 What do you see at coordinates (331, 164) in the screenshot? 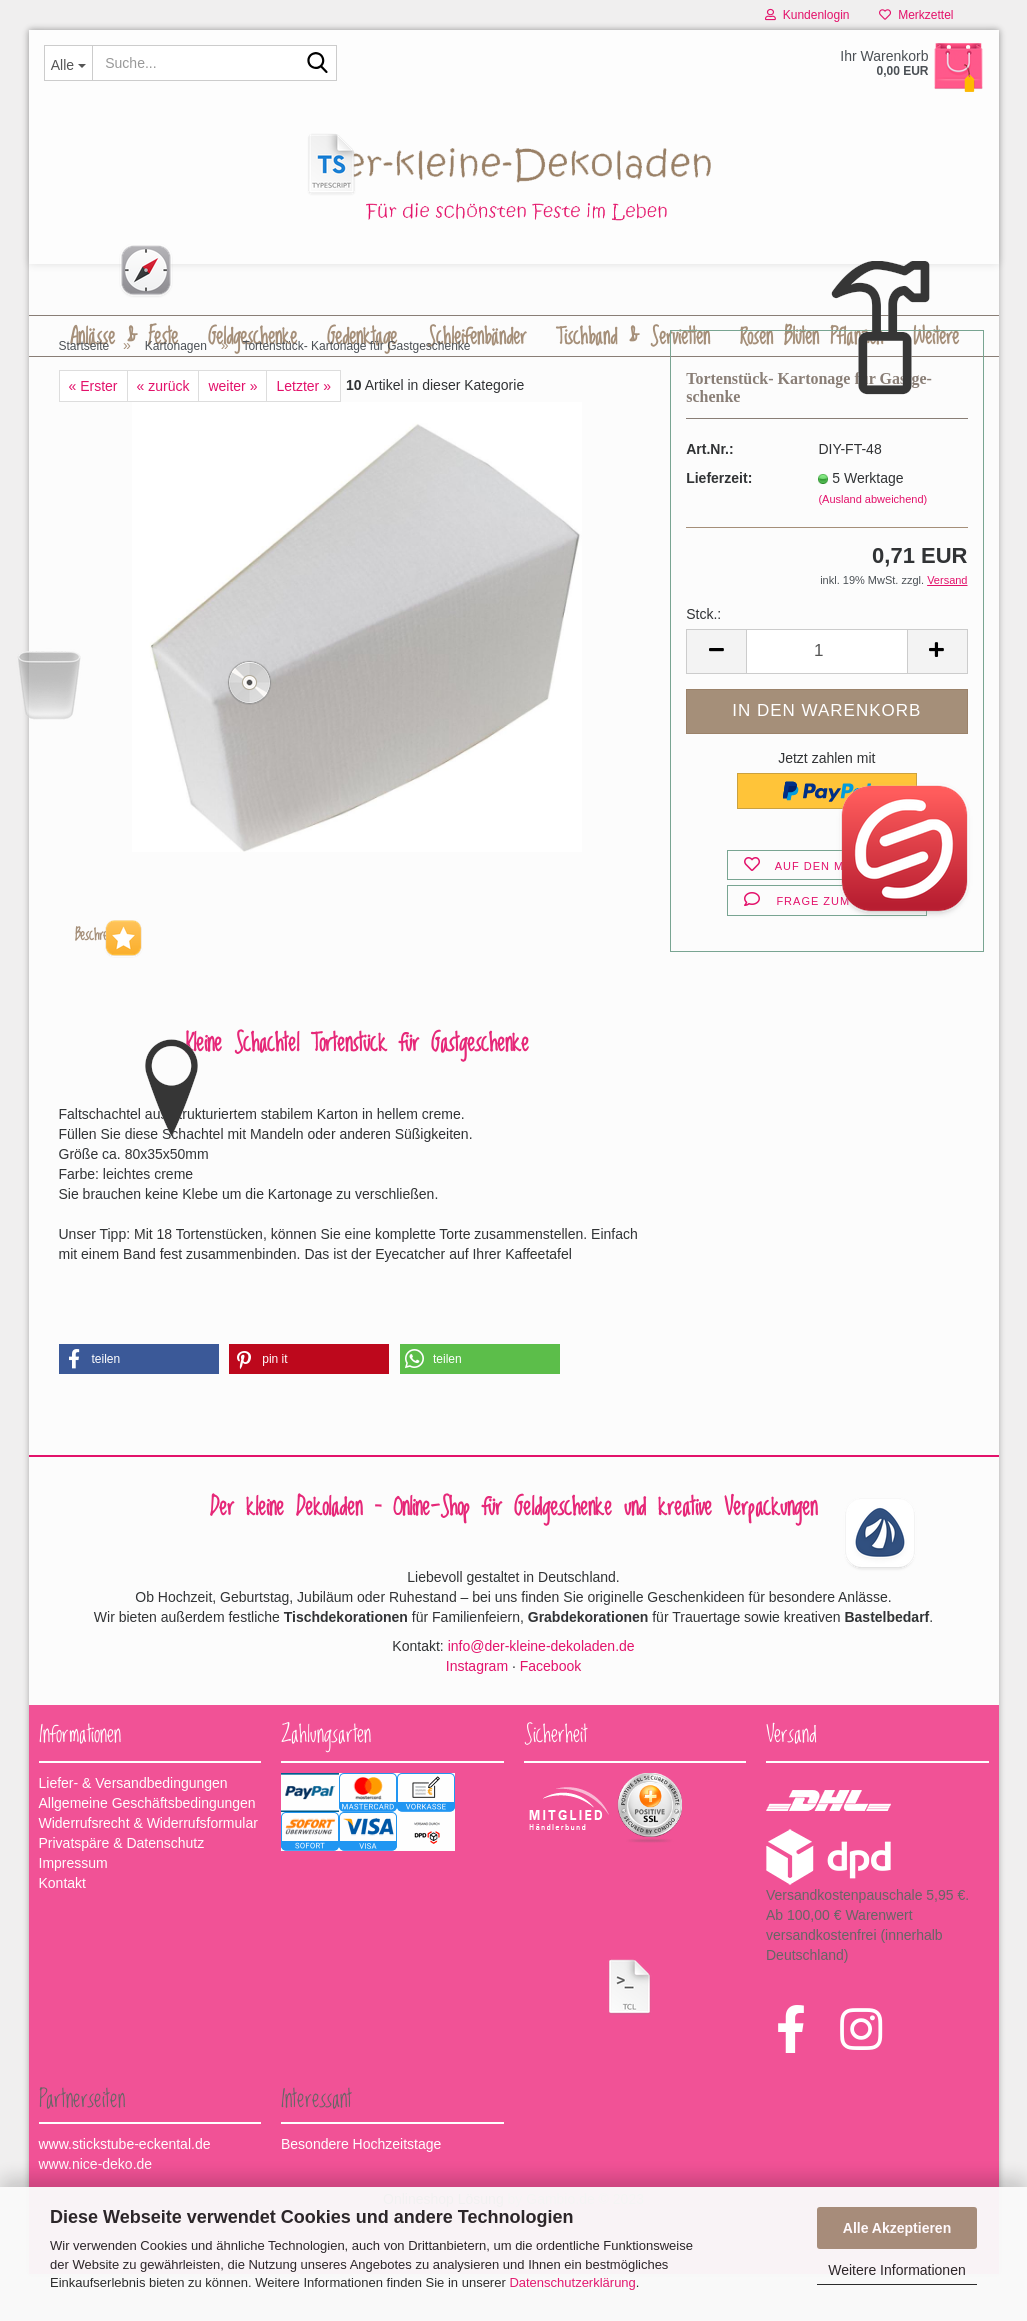
I see `a typescript source code file` at bounding box center [331, 164].